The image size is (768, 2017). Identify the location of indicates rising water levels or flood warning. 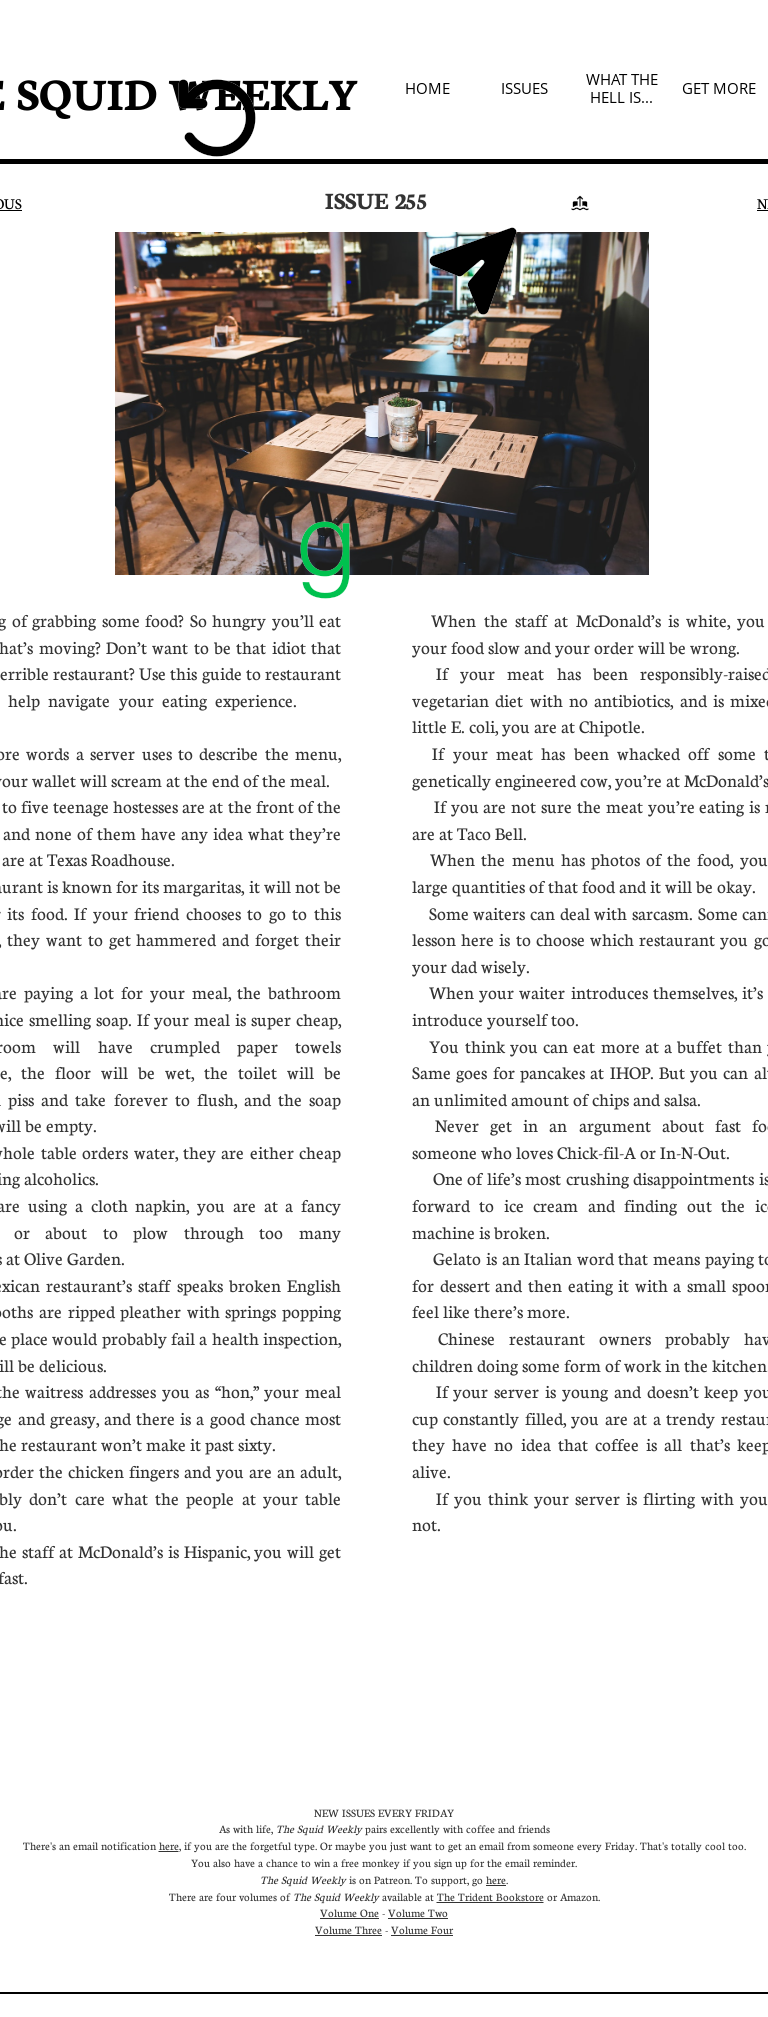
(580, 203).